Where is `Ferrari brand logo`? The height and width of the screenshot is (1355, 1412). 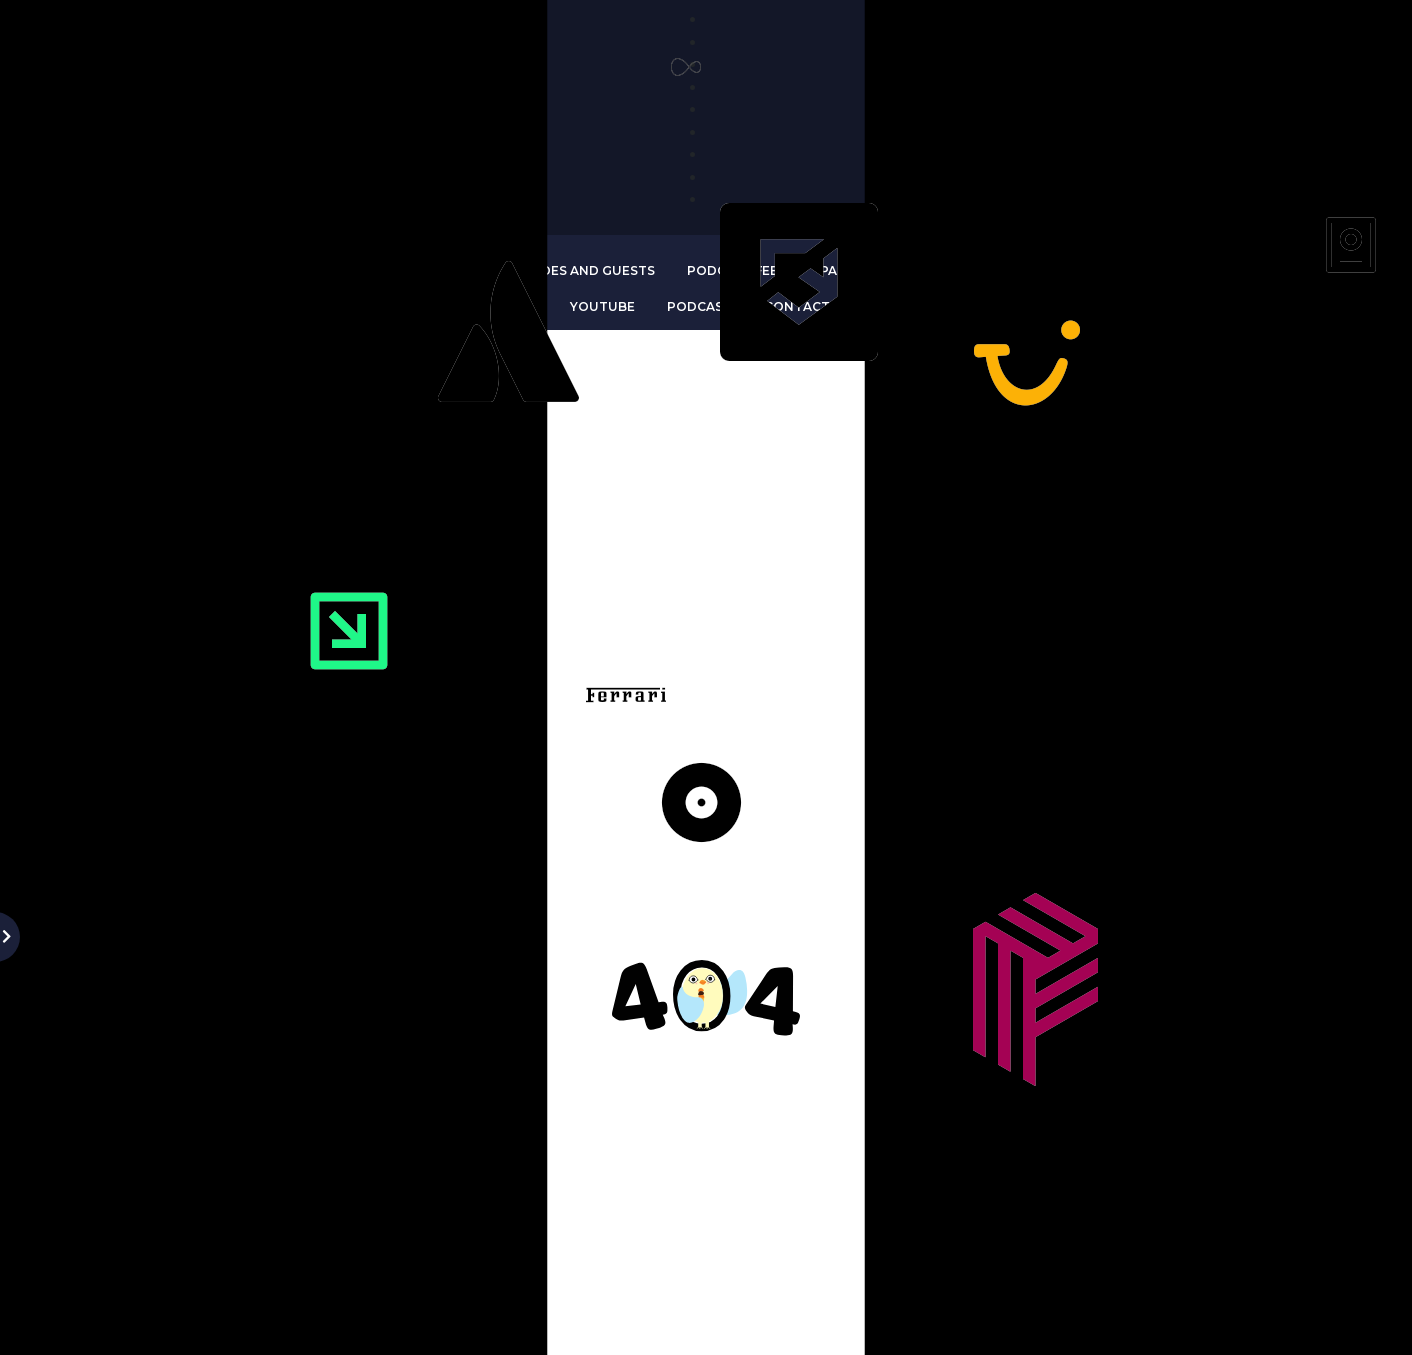 Ferrari brand logo is located at coordinates (626, 695).